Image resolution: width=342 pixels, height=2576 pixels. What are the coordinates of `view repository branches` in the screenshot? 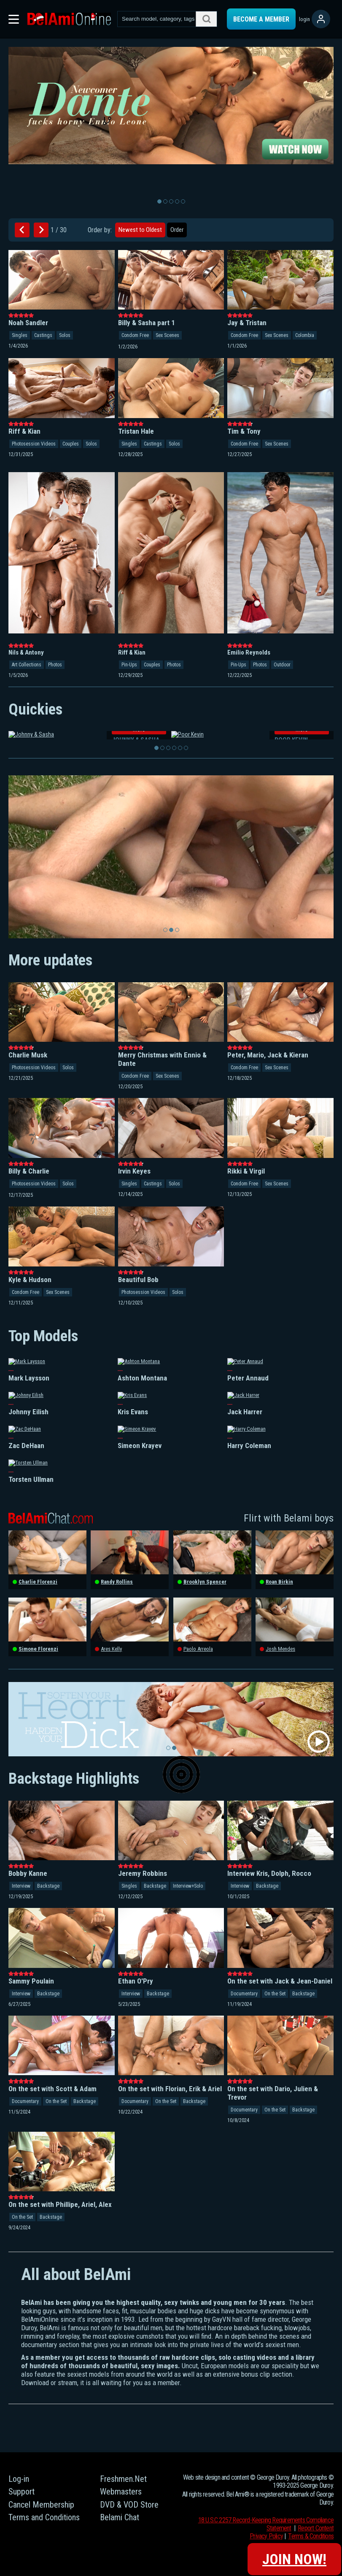 It's located at (107, 121).